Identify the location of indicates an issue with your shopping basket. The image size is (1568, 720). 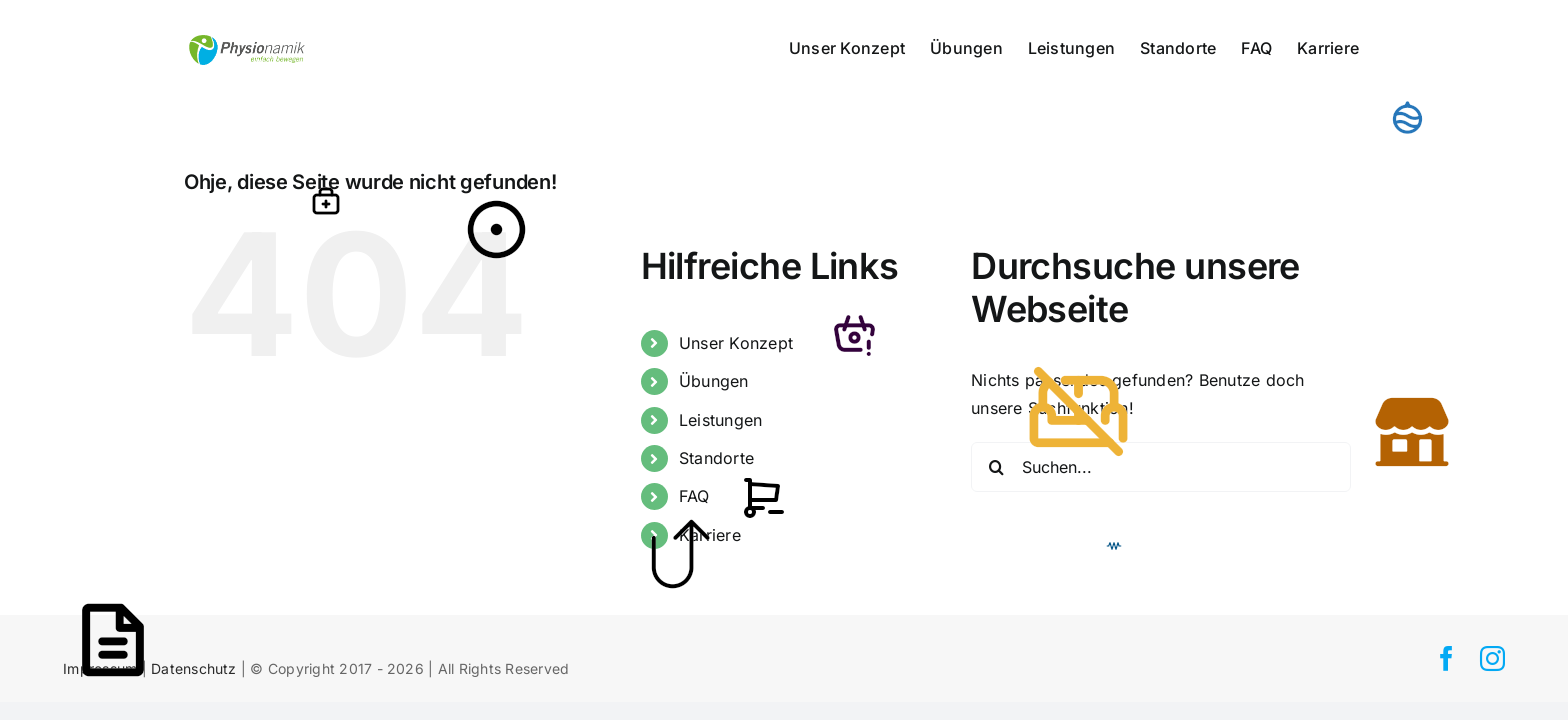
(854, 333).